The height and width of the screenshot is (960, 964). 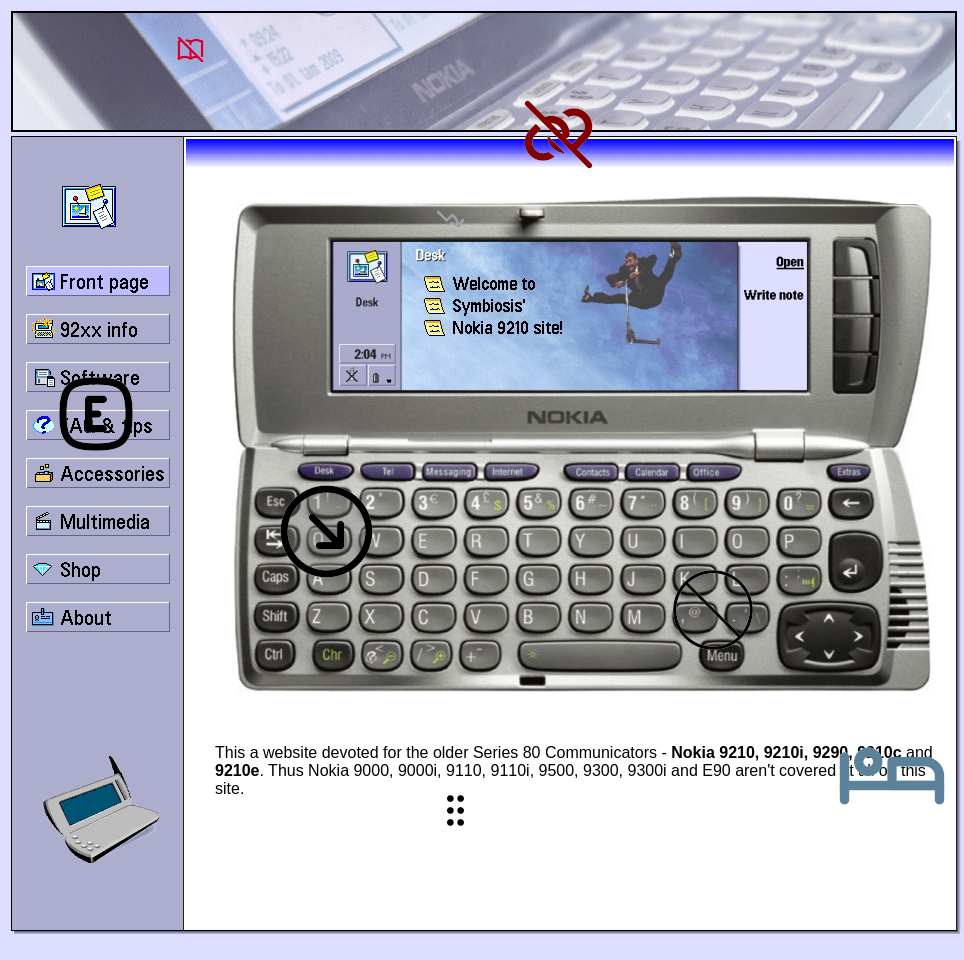 What do you see at coordinates (892, 776) in the screenshot?
I see `view accommodation or hotel options` at bounding box center [892, 776].